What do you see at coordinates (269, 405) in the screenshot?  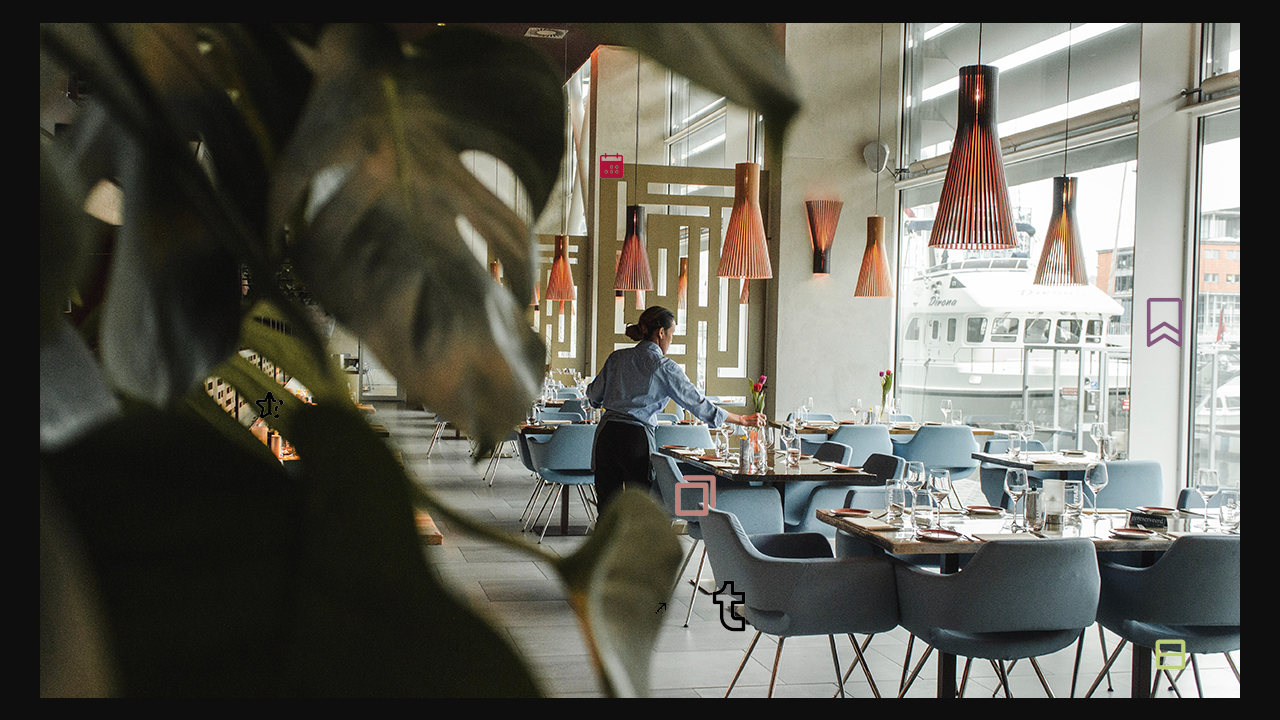 I see `indicates a partial or half-star rating` at bounding box center [269, 405].